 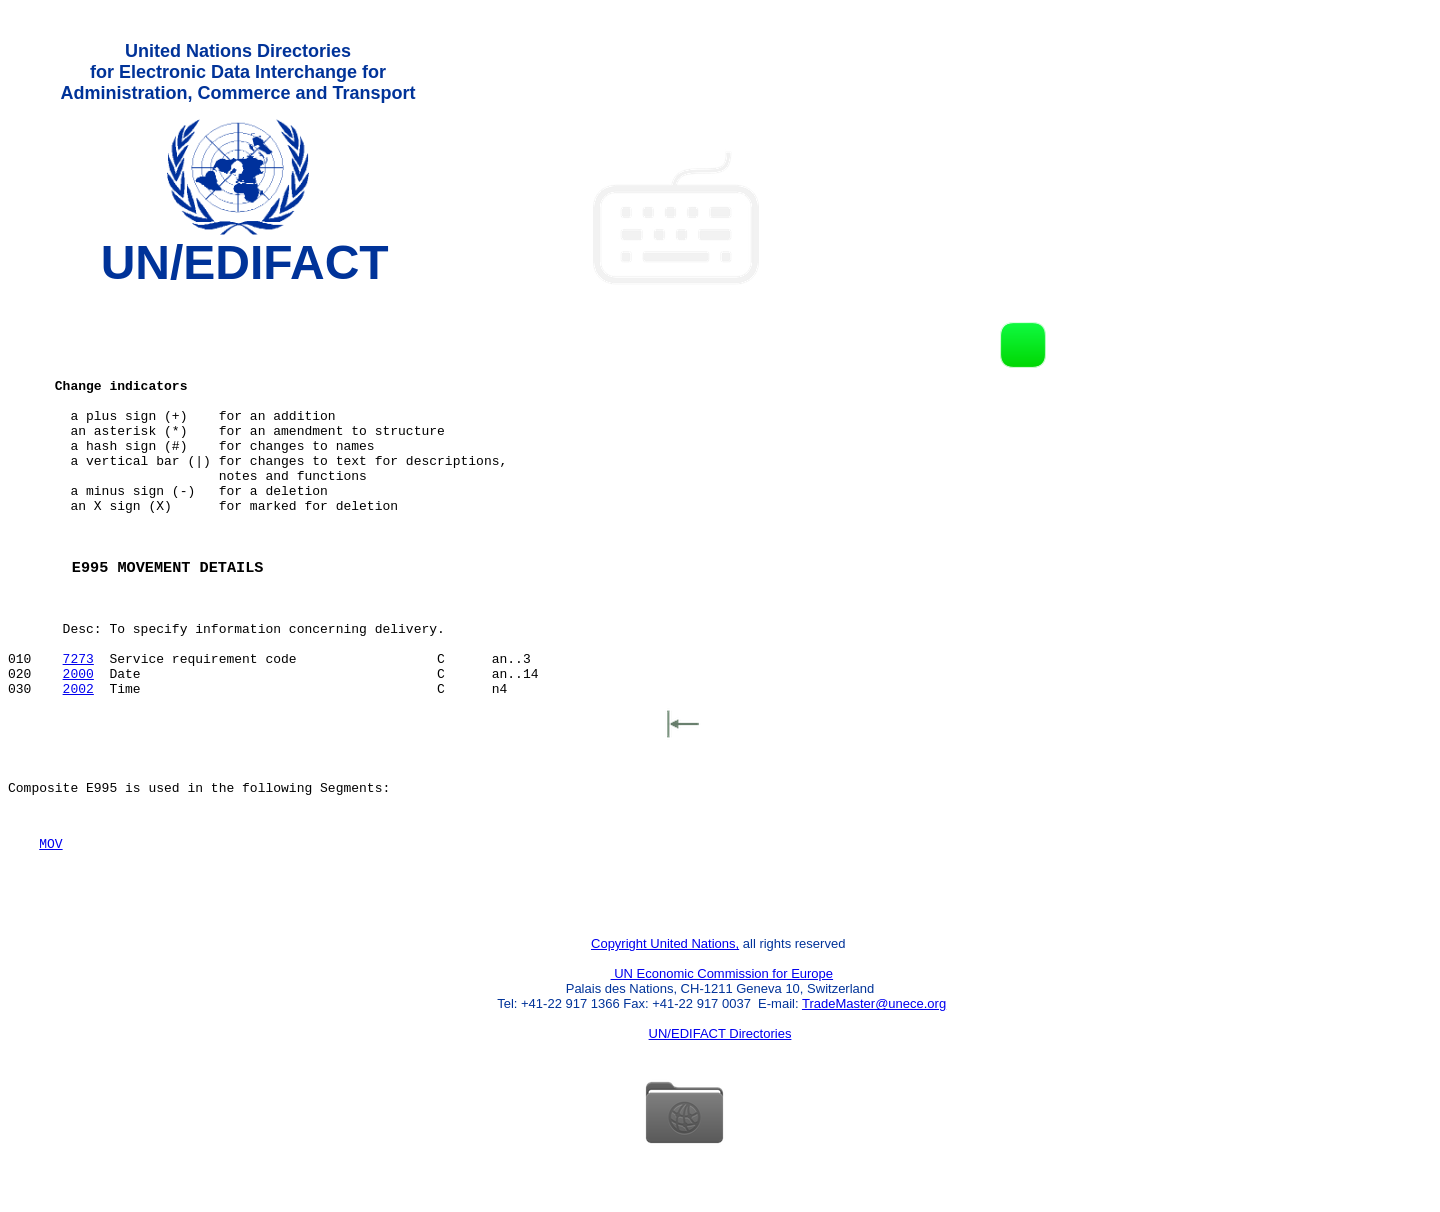 I want to click on folder containing html or web files, so click(x=684, y=1112).